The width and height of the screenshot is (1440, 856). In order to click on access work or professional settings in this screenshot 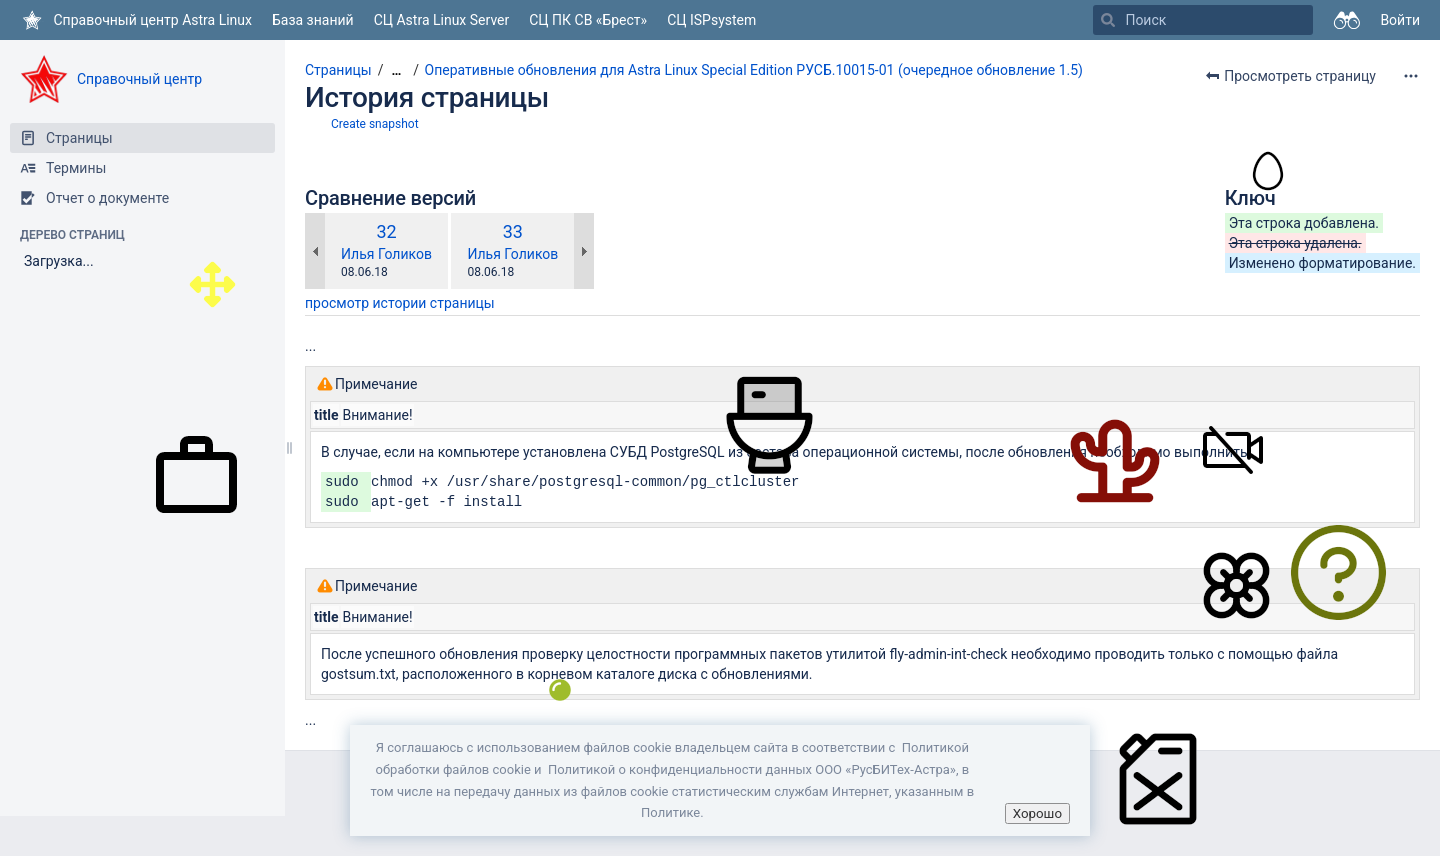, I will do `click(196, 476)`.